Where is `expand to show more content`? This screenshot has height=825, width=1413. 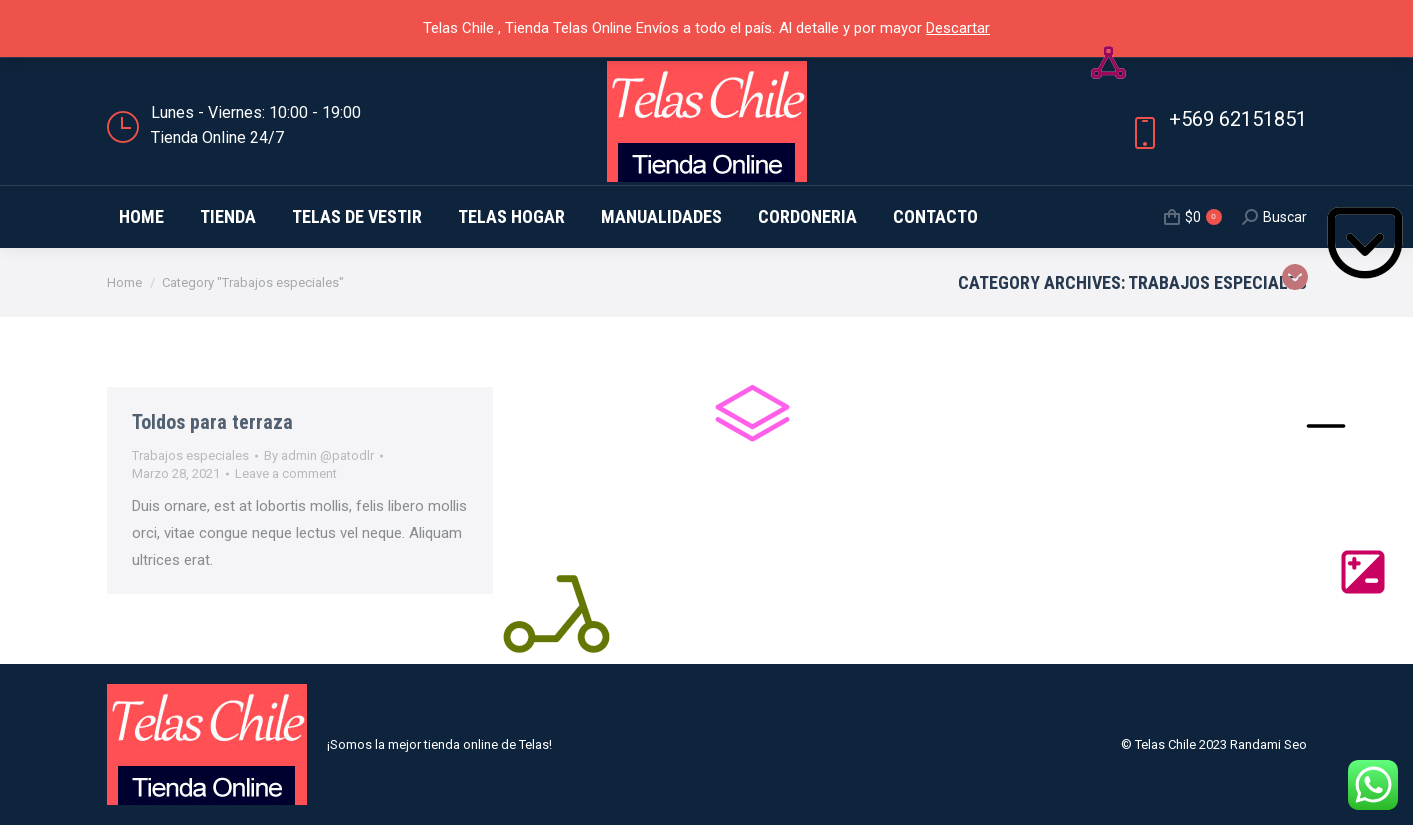
expand to show more content is located at coordinates (1295, 277).